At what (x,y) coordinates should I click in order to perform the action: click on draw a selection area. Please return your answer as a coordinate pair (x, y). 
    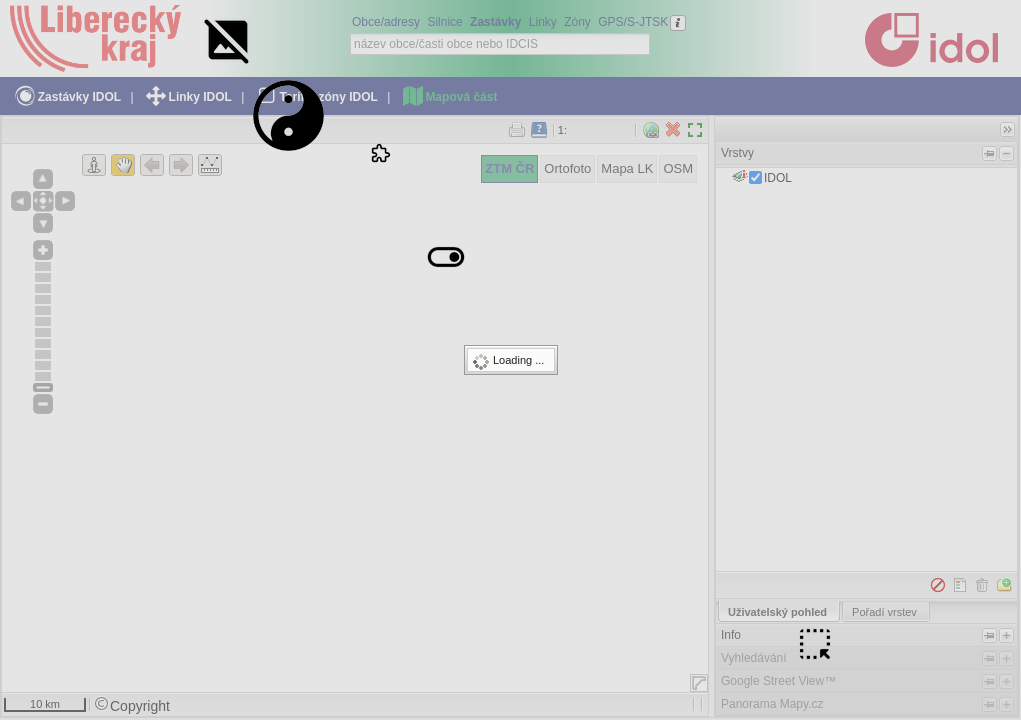
    Looking at the image, I should click on (815, 644).